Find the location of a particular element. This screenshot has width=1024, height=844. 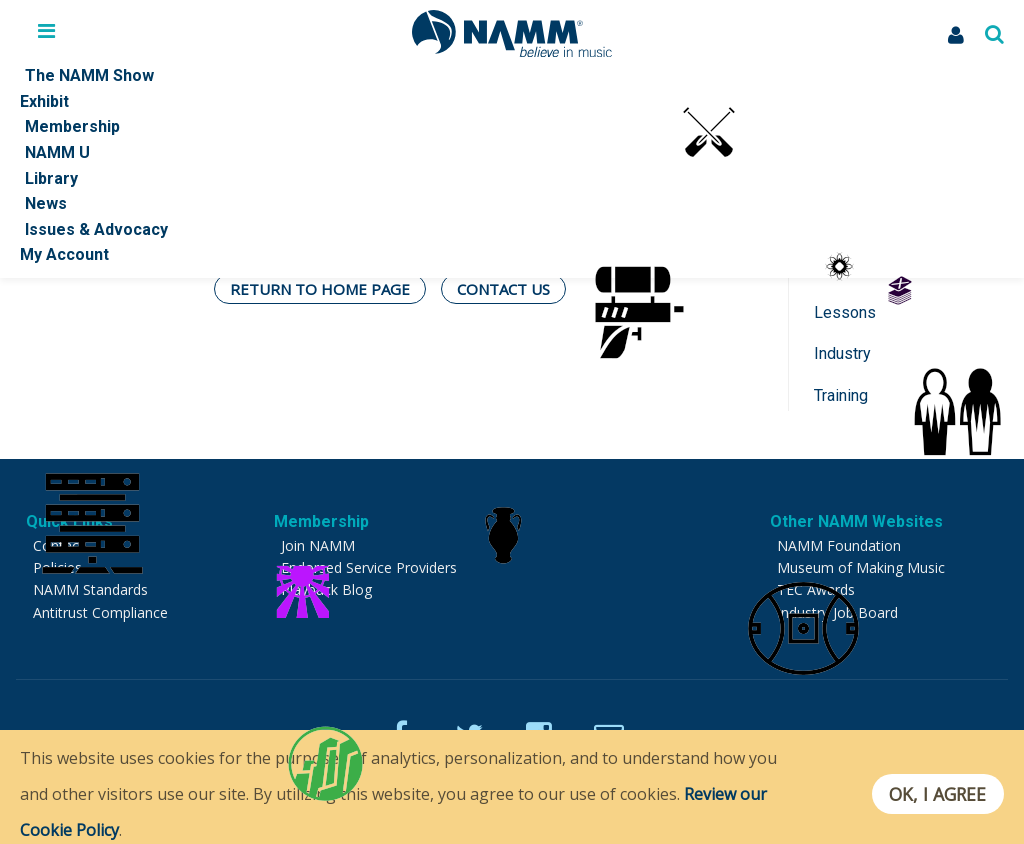

access water sports or kayaking activities is located at coordinates (709, 133).